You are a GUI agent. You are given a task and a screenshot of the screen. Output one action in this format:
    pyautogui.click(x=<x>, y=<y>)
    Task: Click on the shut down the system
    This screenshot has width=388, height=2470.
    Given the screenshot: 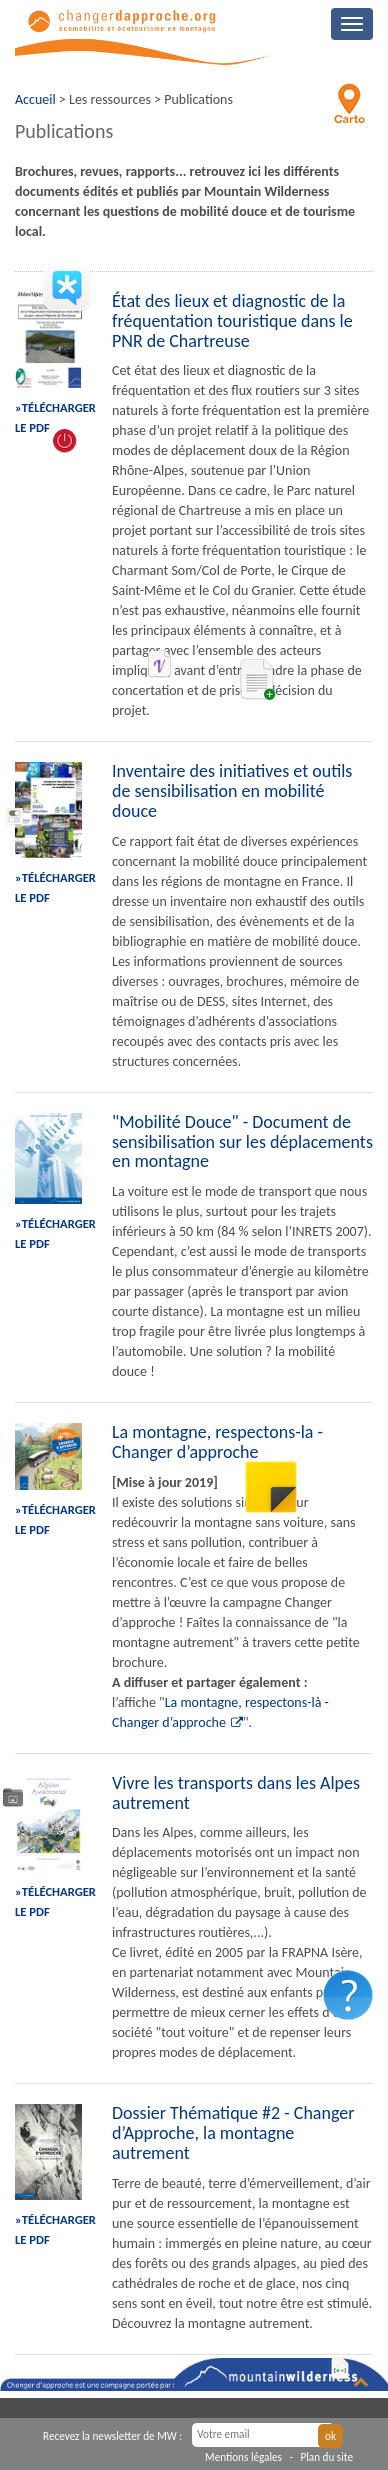 What is the action you would take?
    pyautogui.click(x=65, y=441)
    